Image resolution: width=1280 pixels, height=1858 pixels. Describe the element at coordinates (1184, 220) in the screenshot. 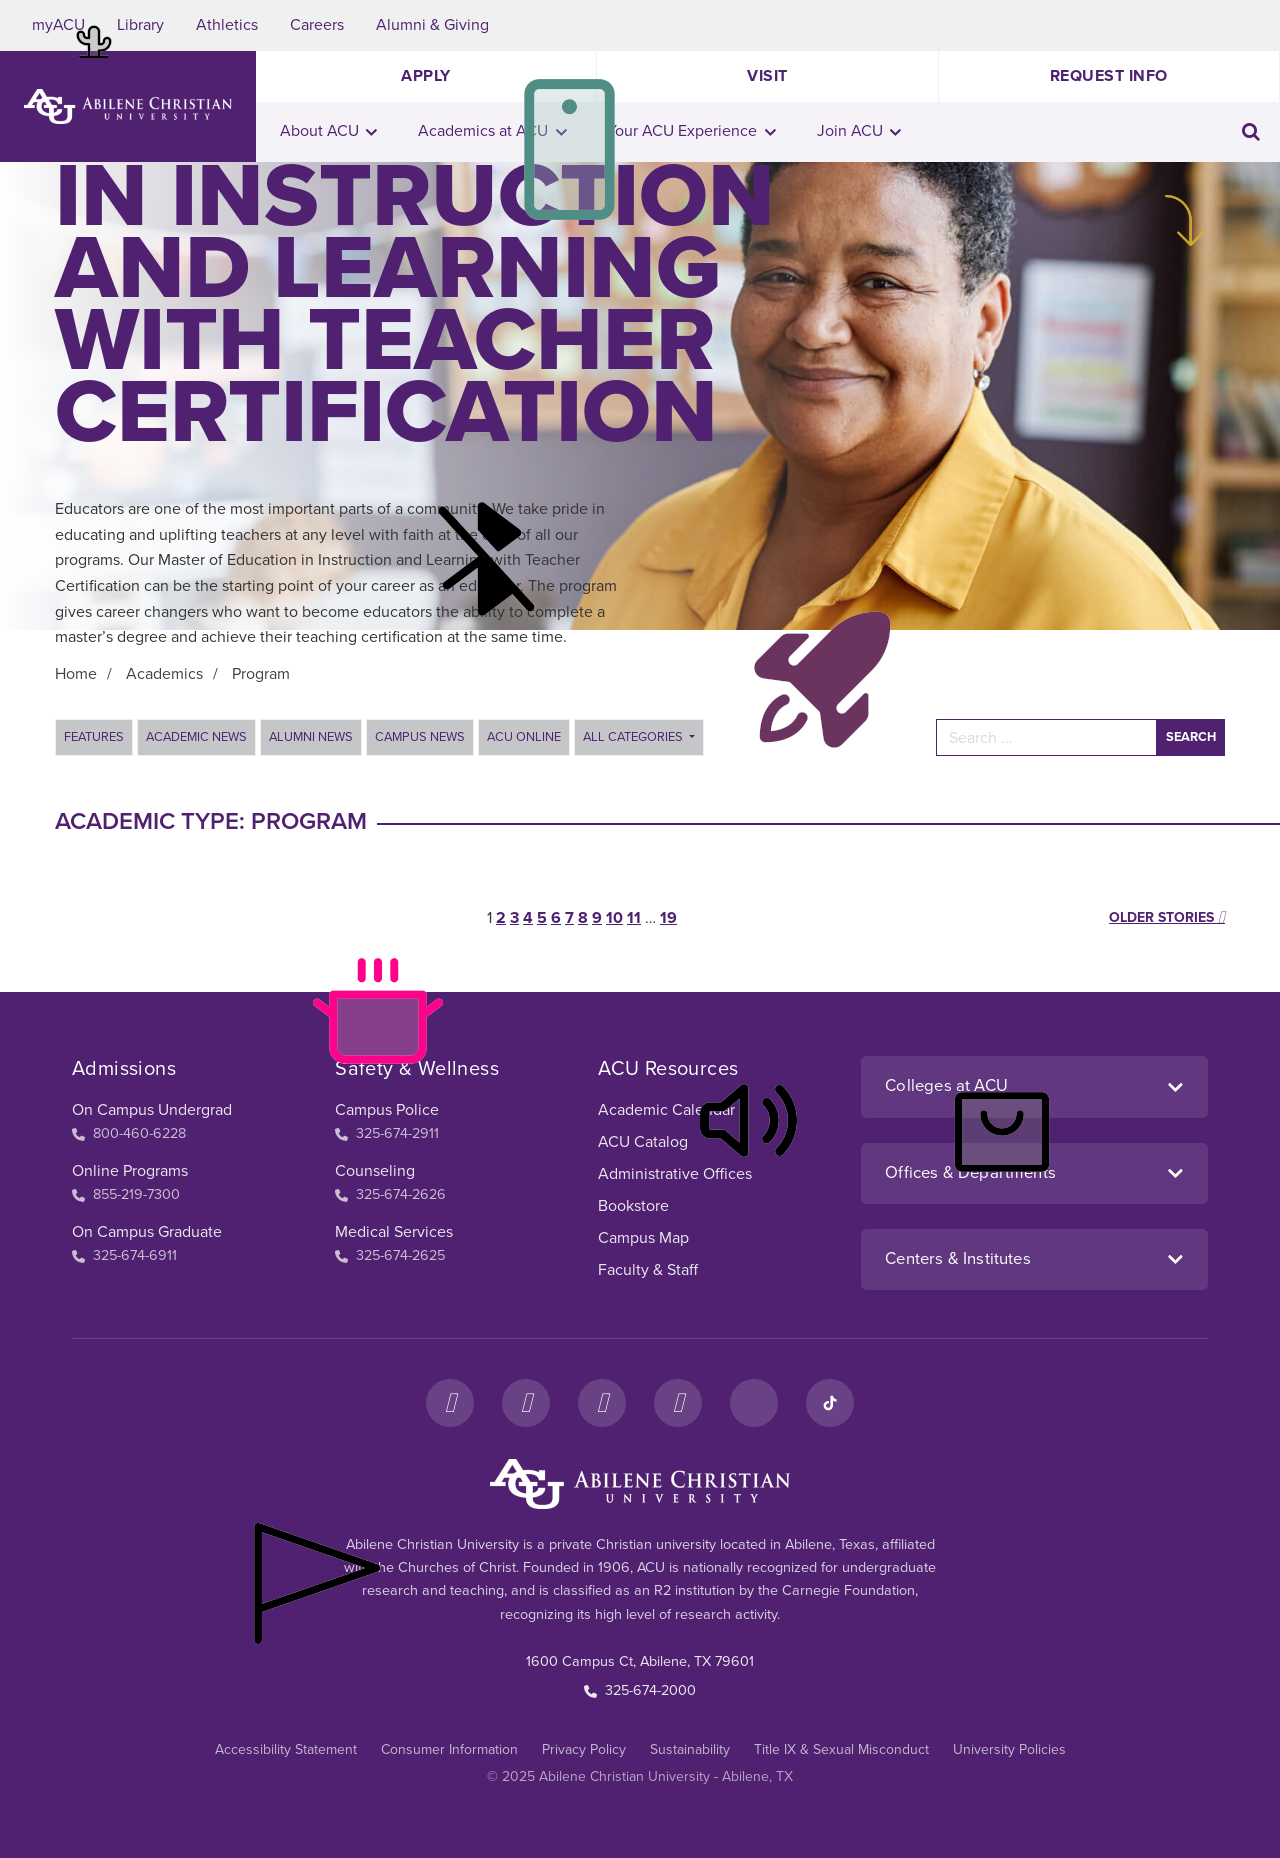

I see `indicates a redirect or forward action` at that location.